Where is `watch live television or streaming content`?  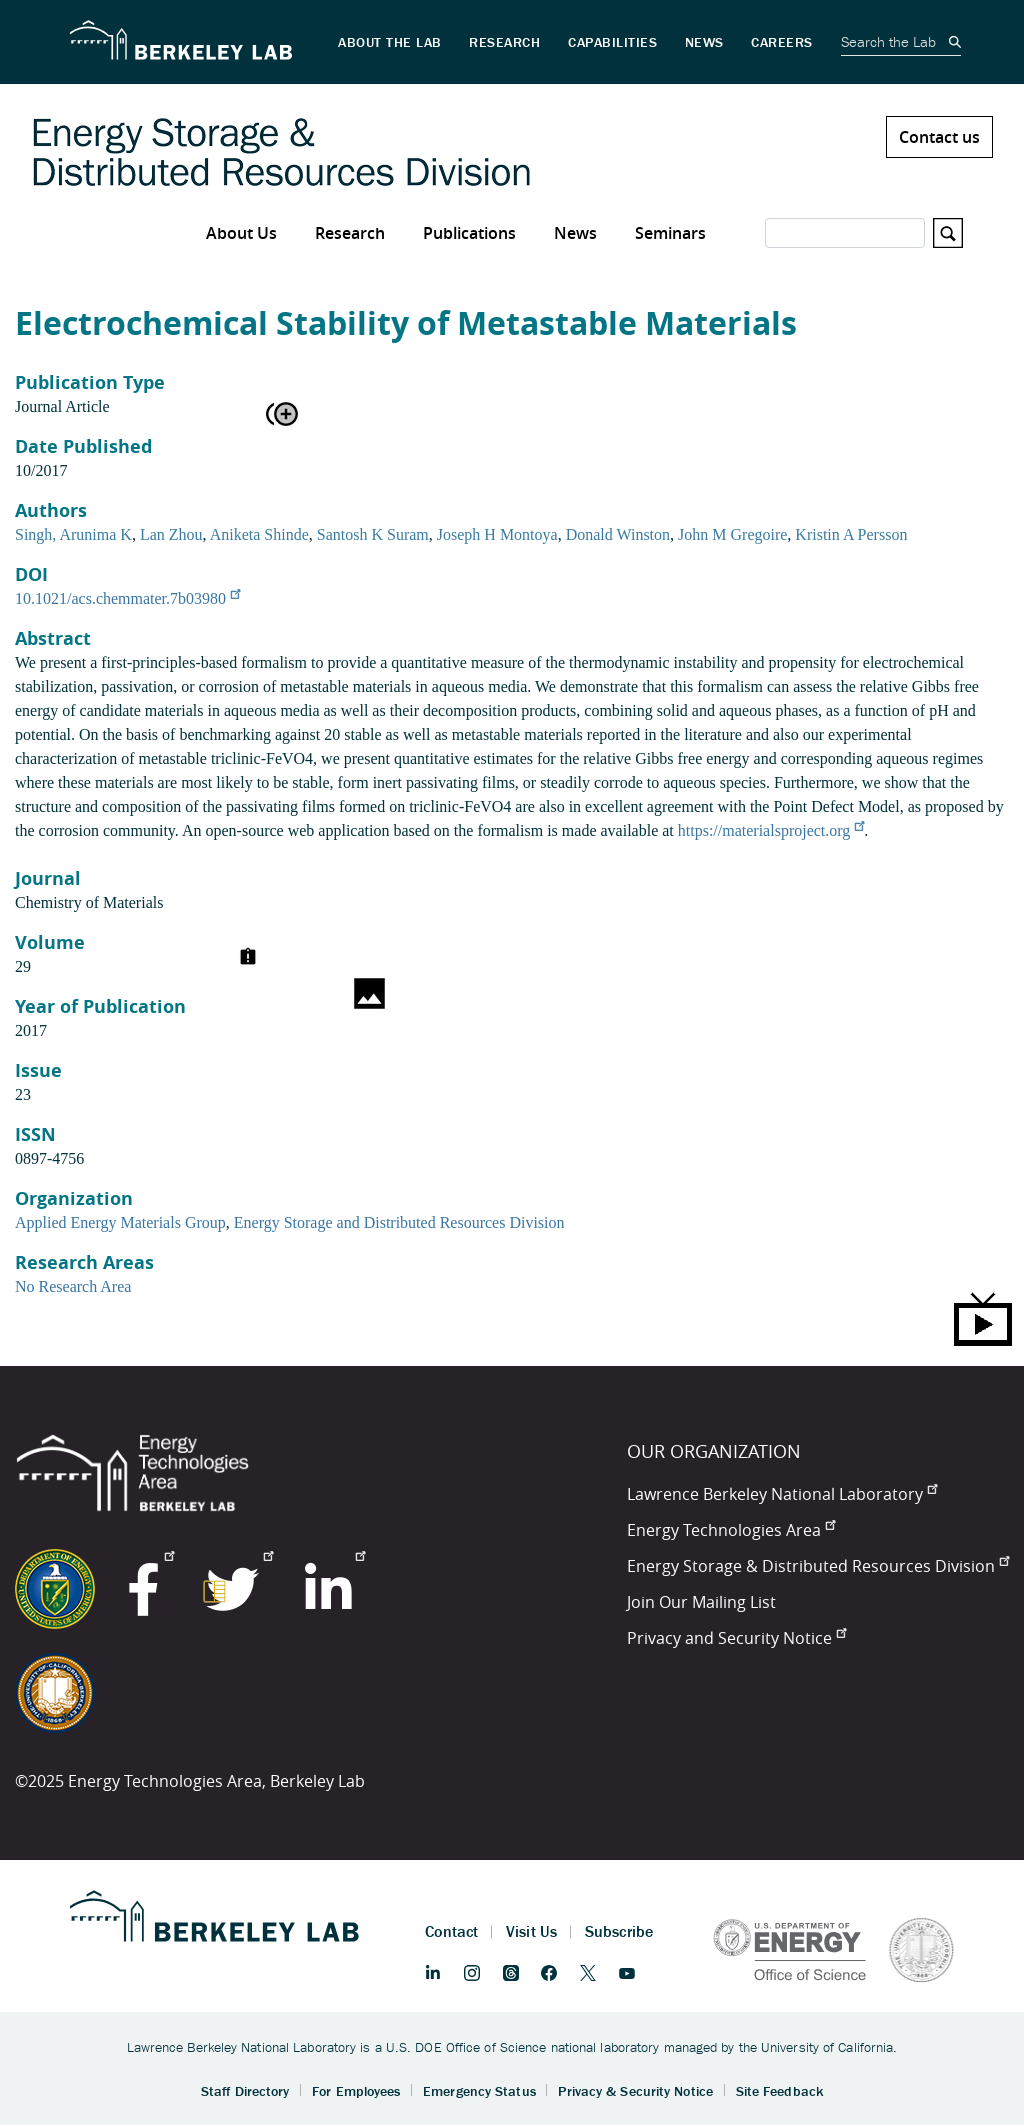 watch live television or streaming content is located at coordinates (983, 1319).